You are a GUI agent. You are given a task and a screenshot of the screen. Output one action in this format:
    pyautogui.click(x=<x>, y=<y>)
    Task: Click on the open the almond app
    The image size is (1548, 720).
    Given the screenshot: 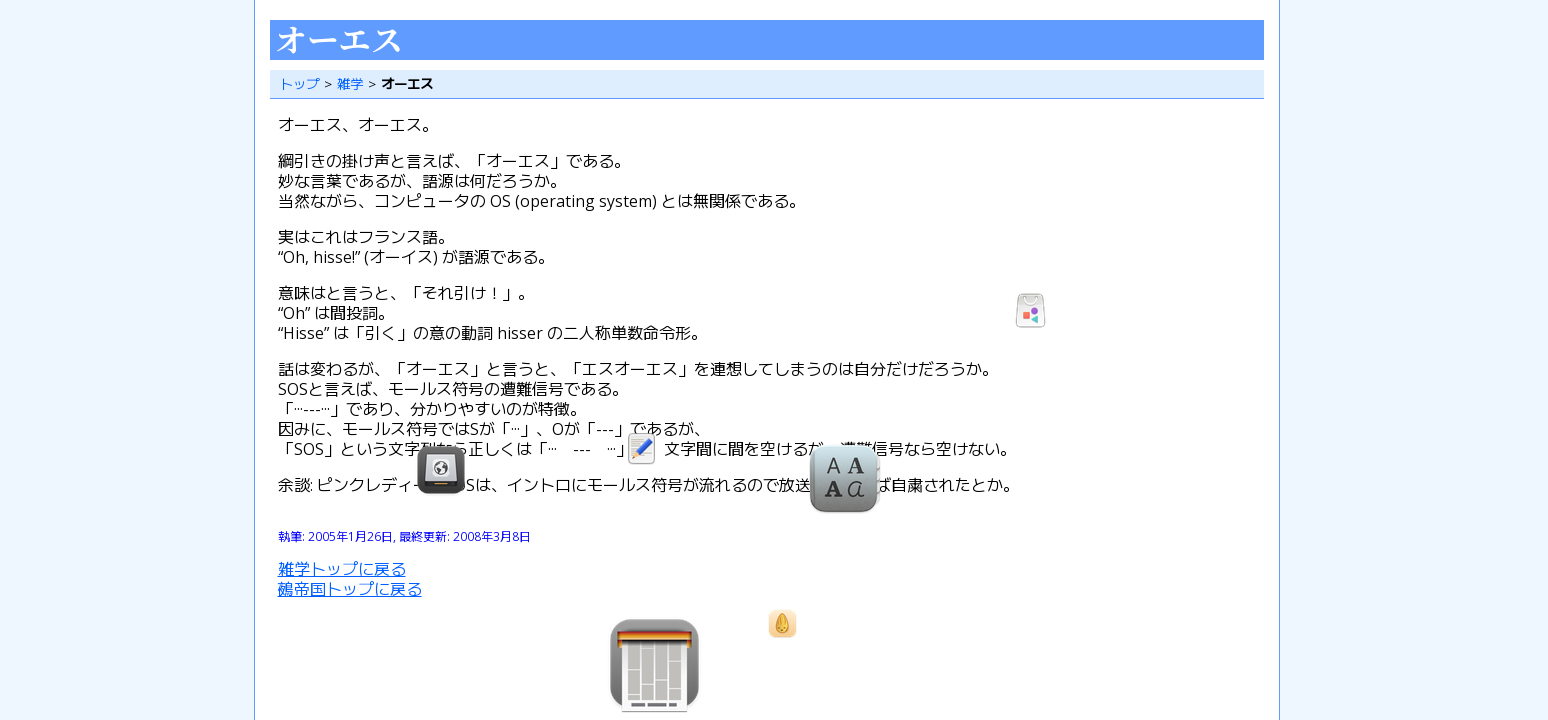 What is the action you would take?
    pyautogui.click(x=782, y=623)
    